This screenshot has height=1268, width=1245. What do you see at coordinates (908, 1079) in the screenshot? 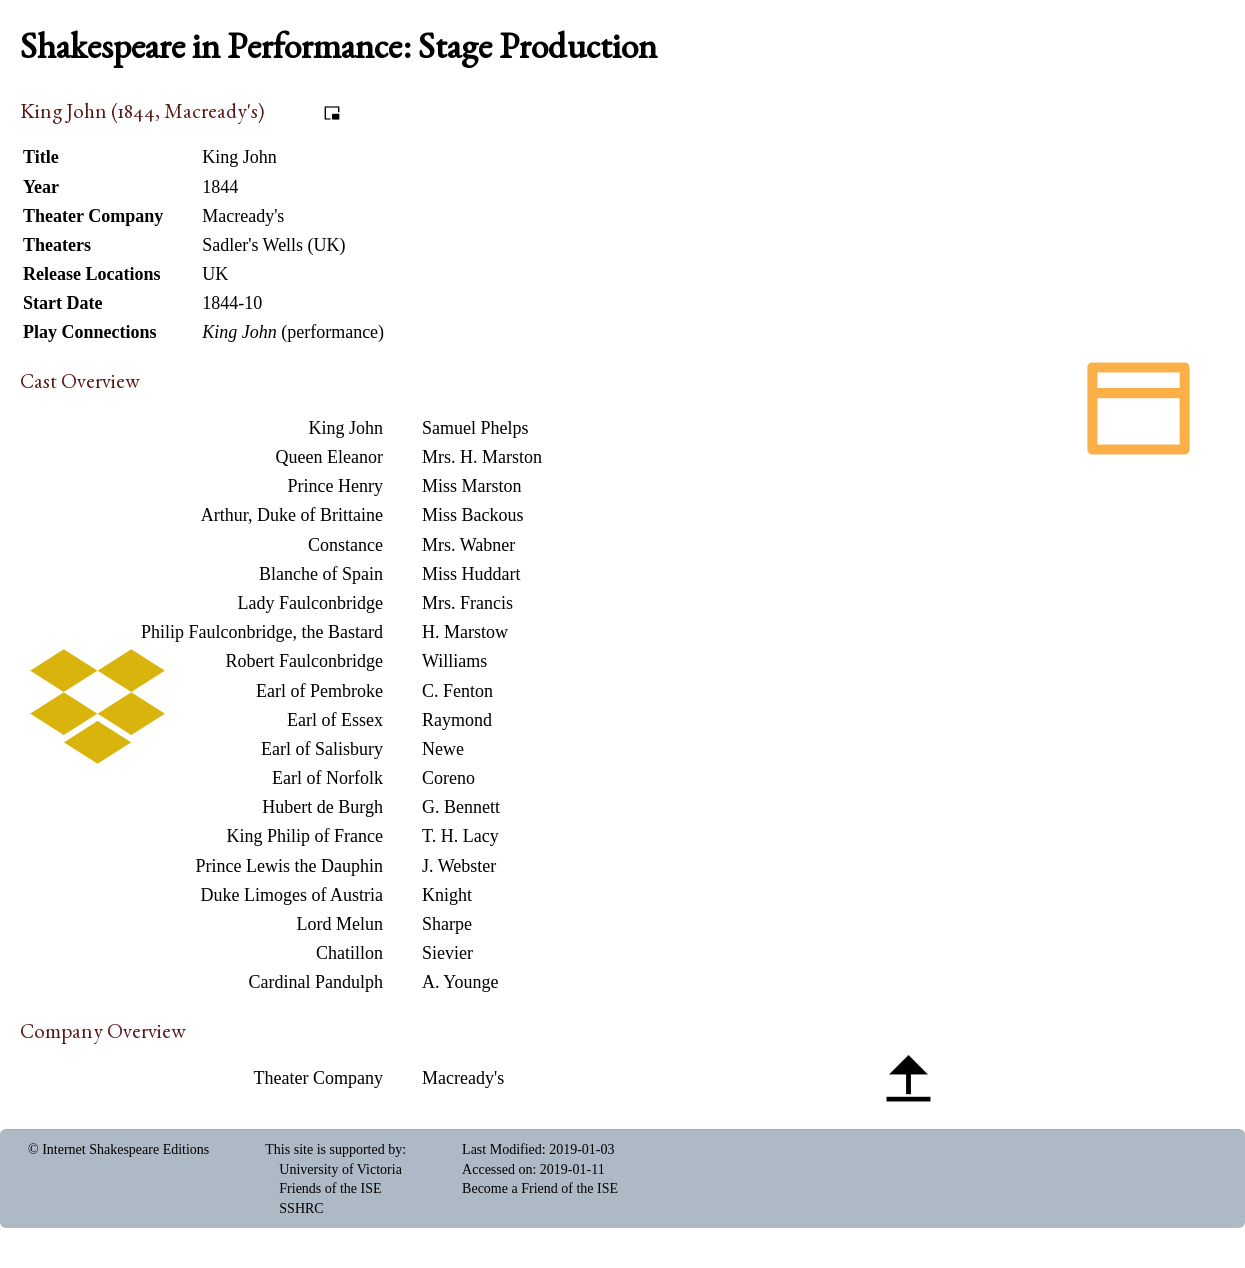
I see `upload a file or document` at bounding box center [908, 1079].